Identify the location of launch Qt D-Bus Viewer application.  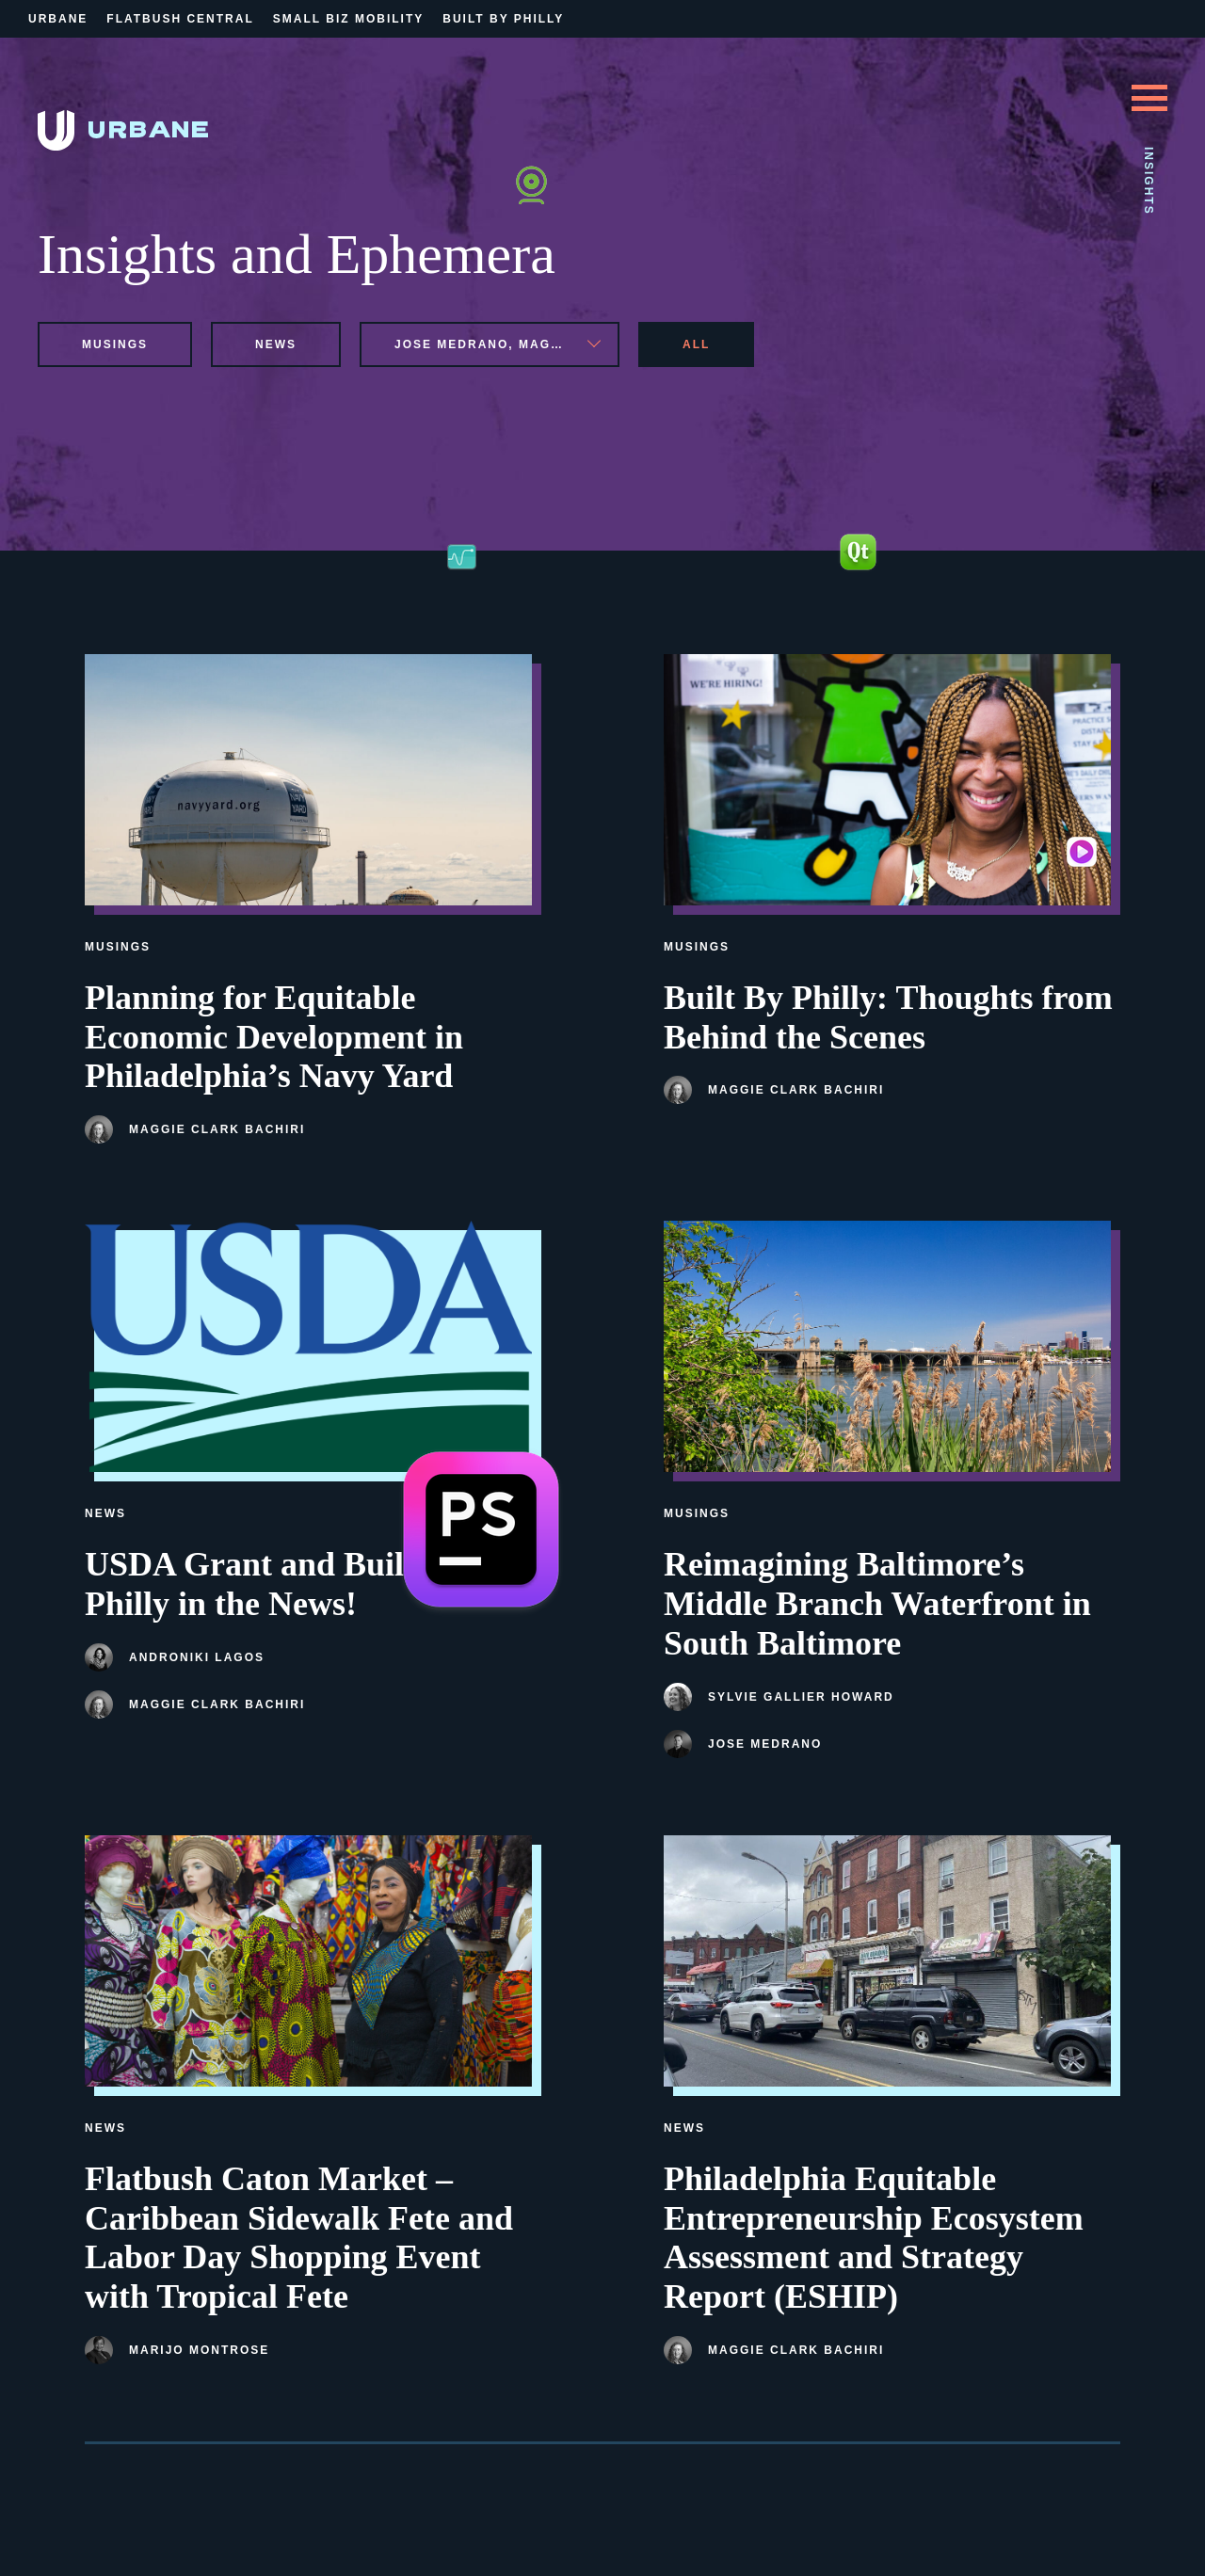
(858, 552).